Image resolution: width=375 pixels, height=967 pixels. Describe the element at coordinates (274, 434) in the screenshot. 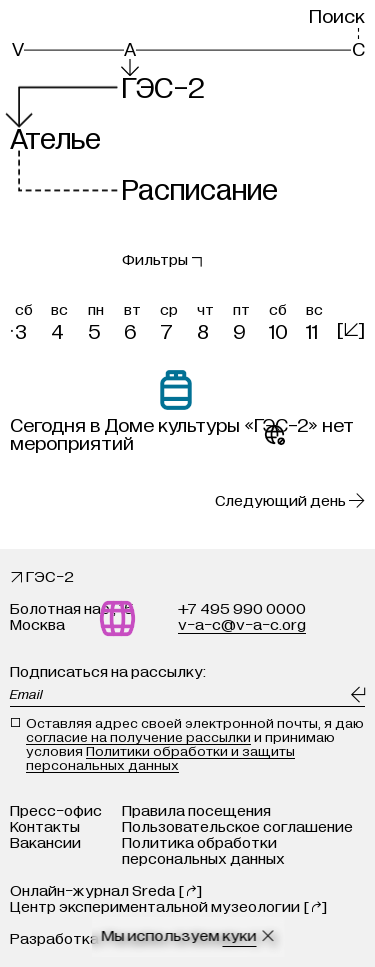

I see `disable internet access` at that location.